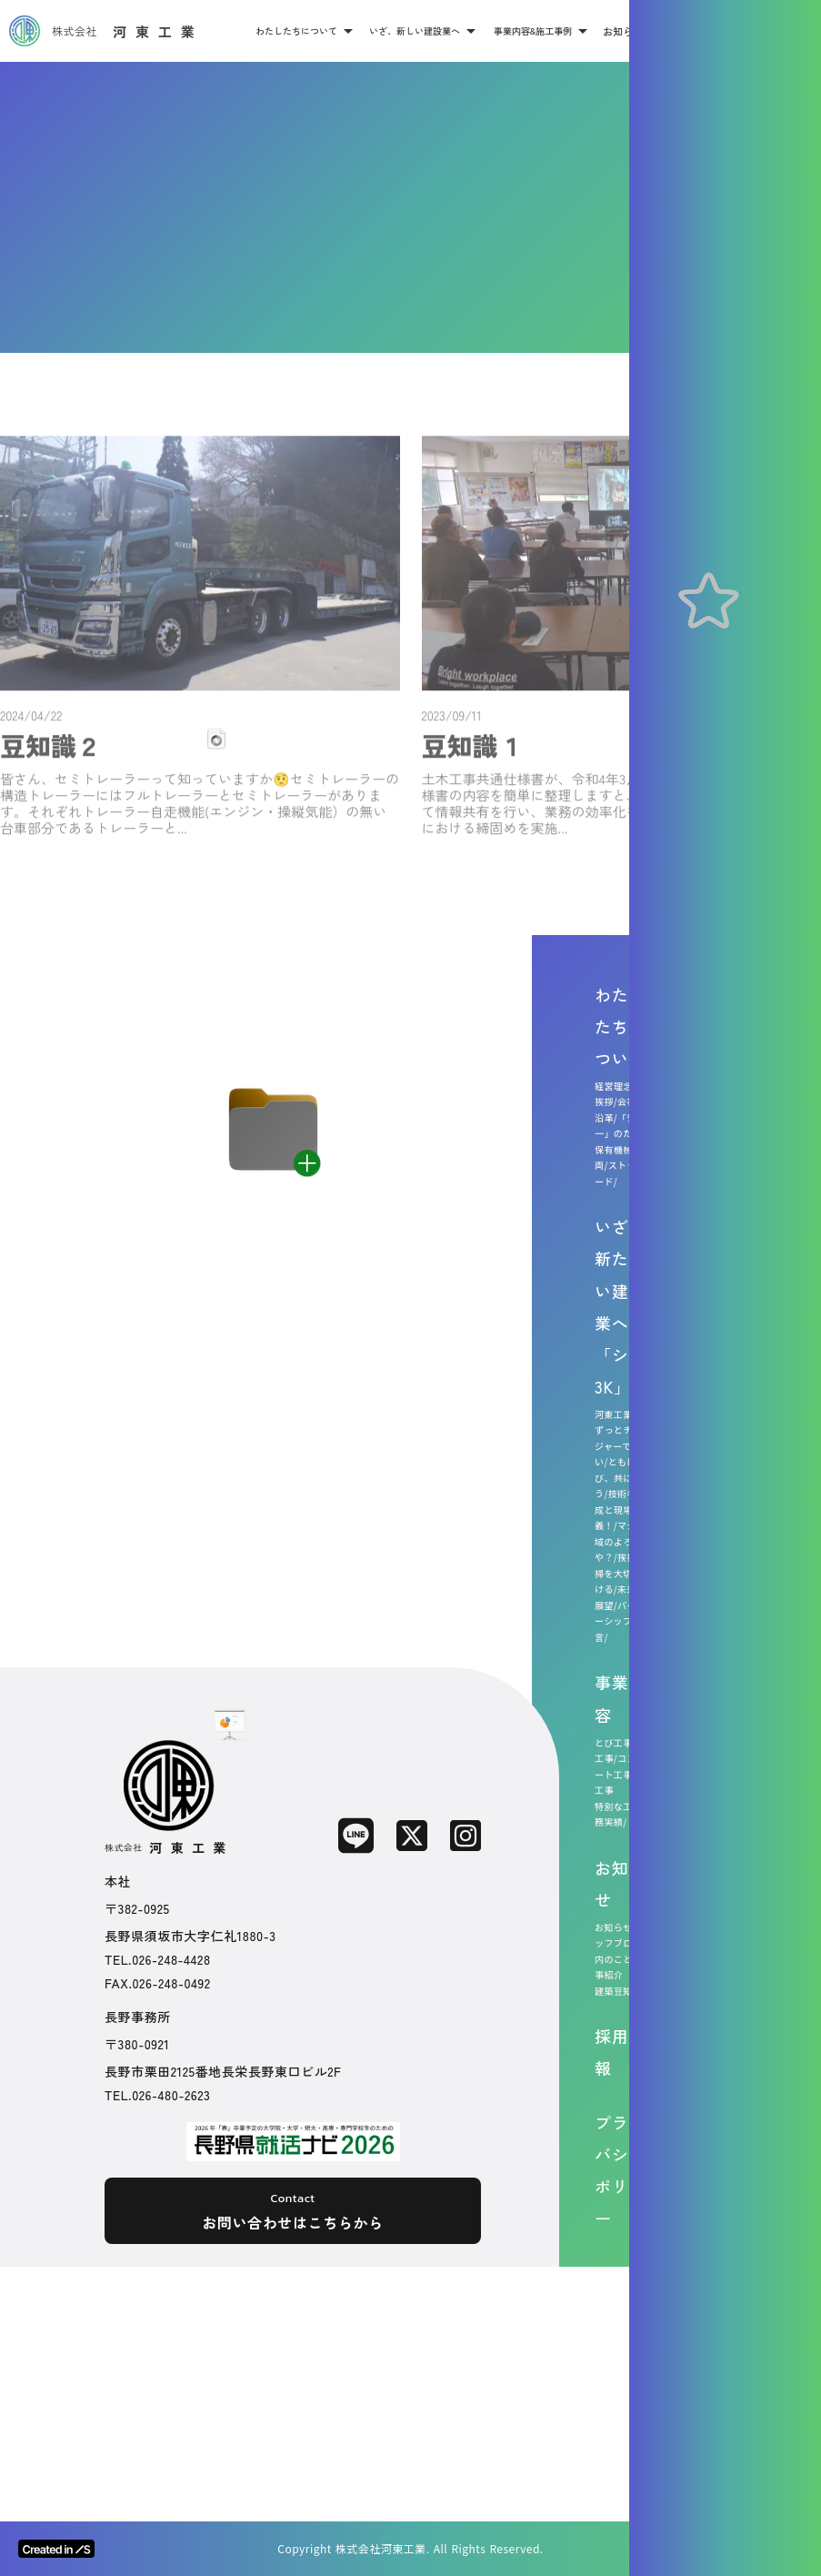 This screenshot has height=2576, width=821. I want to click on indicates a JSON file type, so click(216, 739).